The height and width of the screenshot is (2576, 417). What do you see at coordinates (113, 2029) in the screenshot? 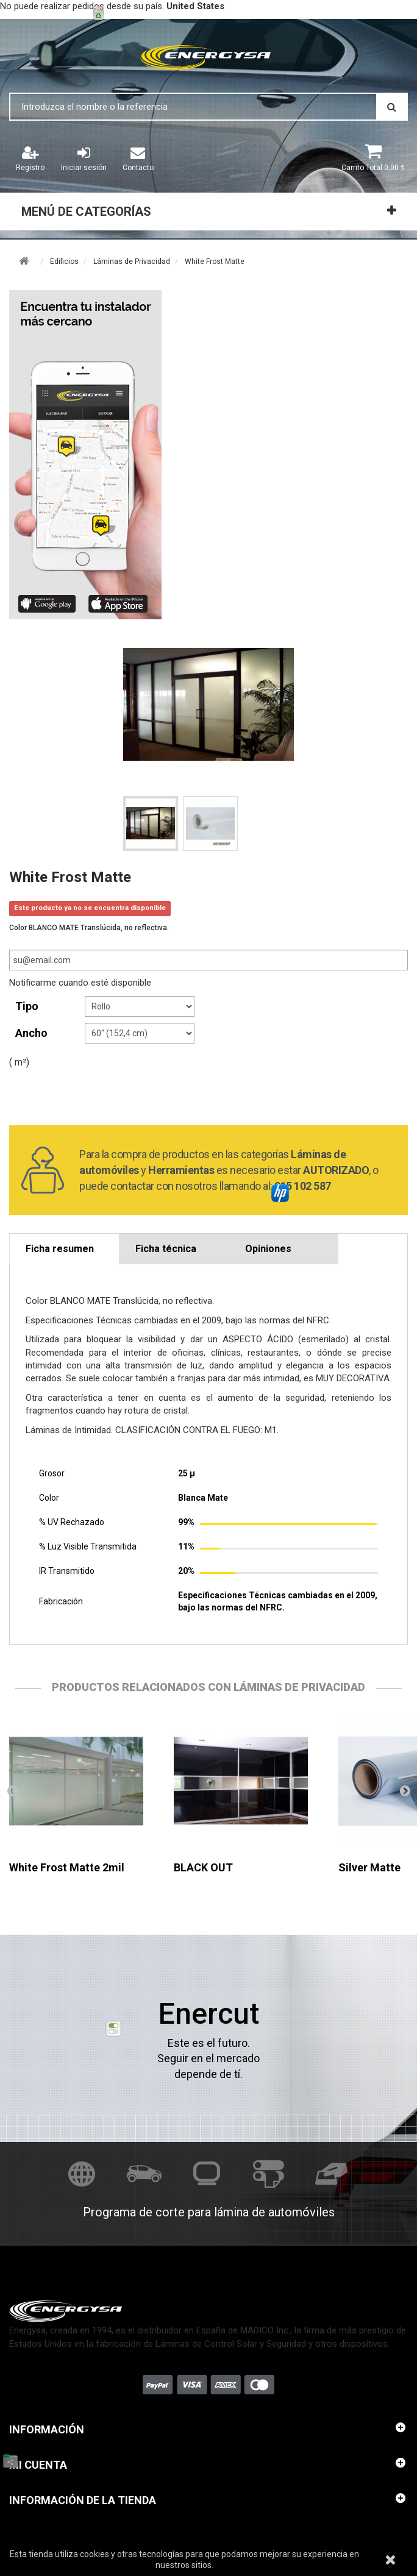
I see `open gnome tweaks to customize system settings` at bounding box center [113, 2029].